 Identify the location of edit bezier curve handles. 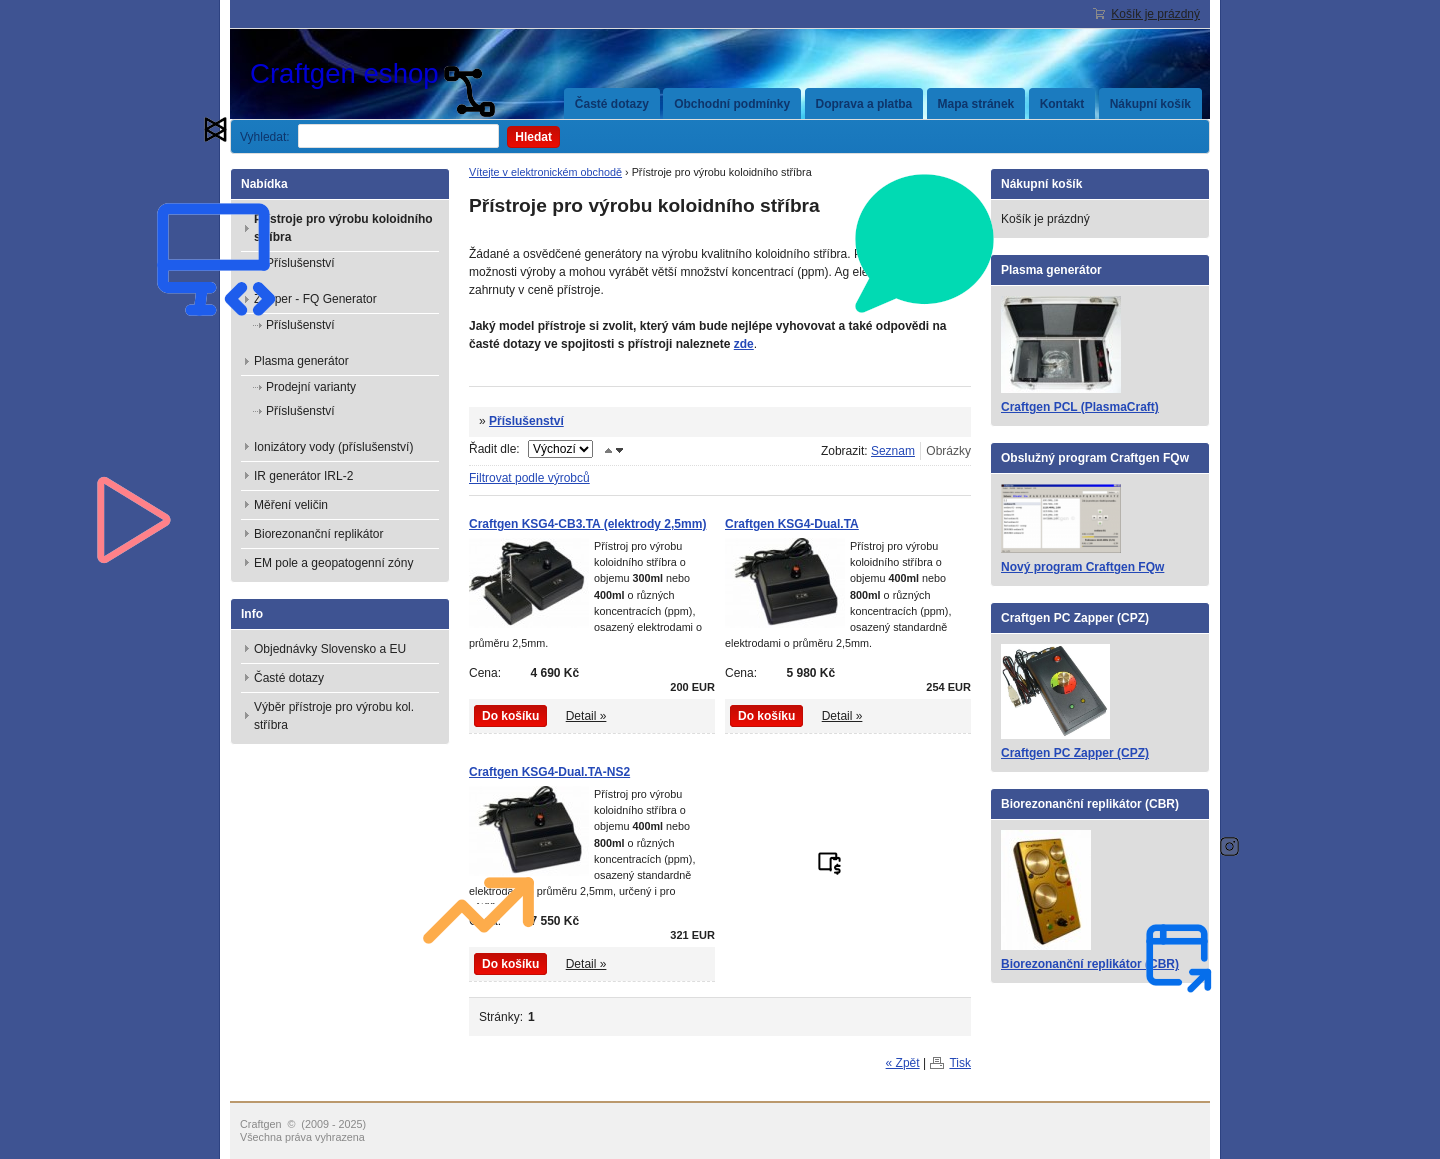
(469, 91).